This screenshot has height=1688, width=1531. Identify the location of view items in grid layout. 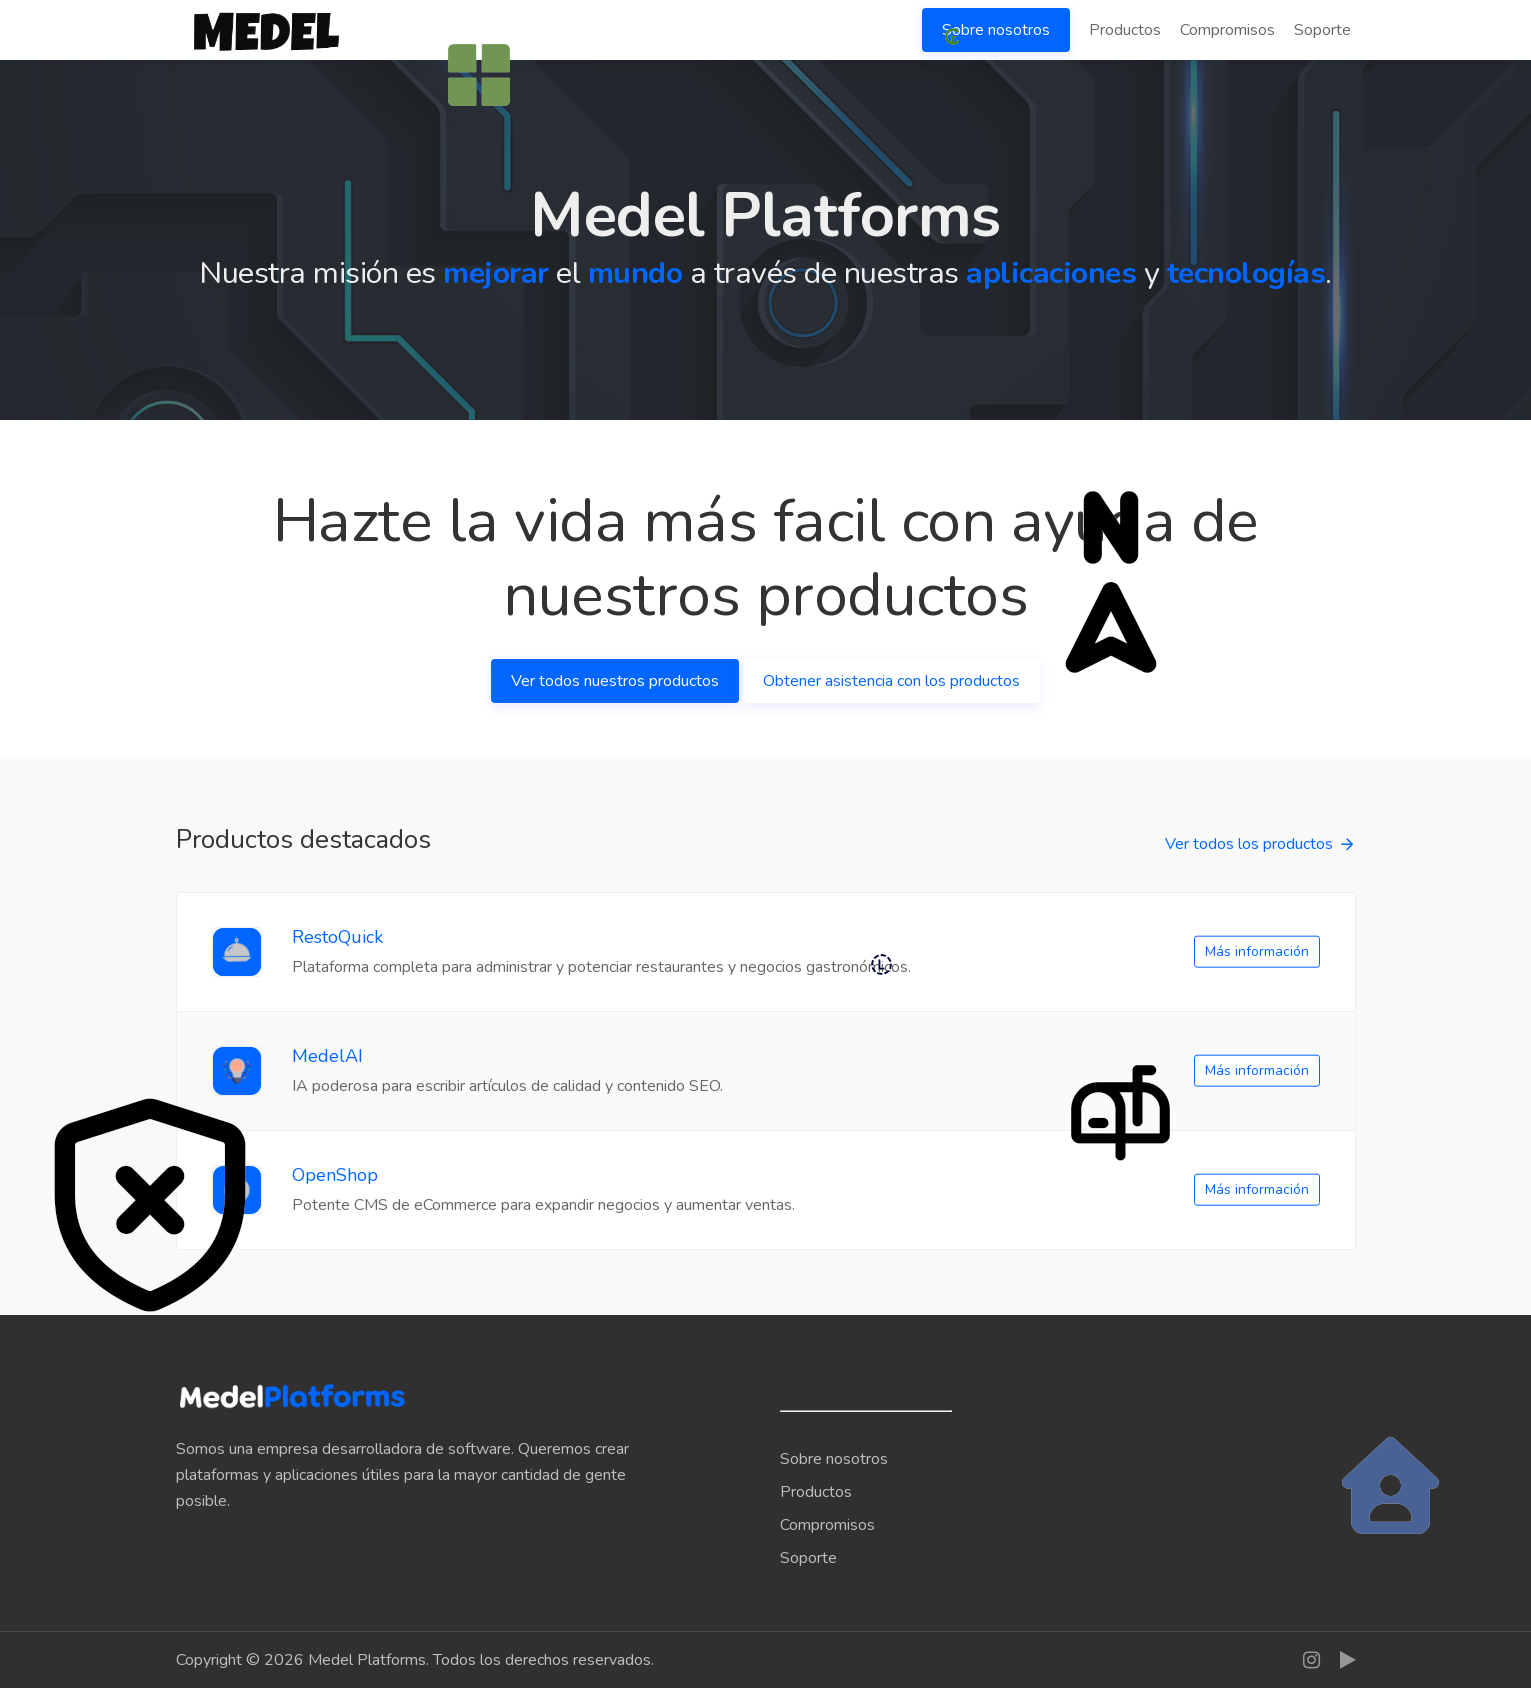
(479, 75).